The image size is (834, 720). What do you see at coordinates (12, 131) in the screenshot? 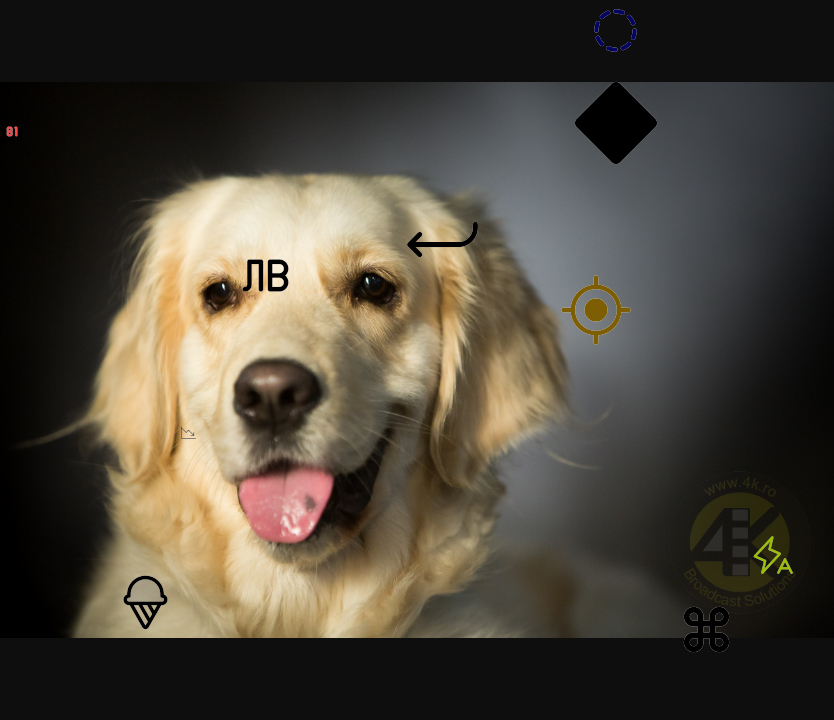
I see `indicates item number 81 in a list or sequence` at bounding box center [12, 131].